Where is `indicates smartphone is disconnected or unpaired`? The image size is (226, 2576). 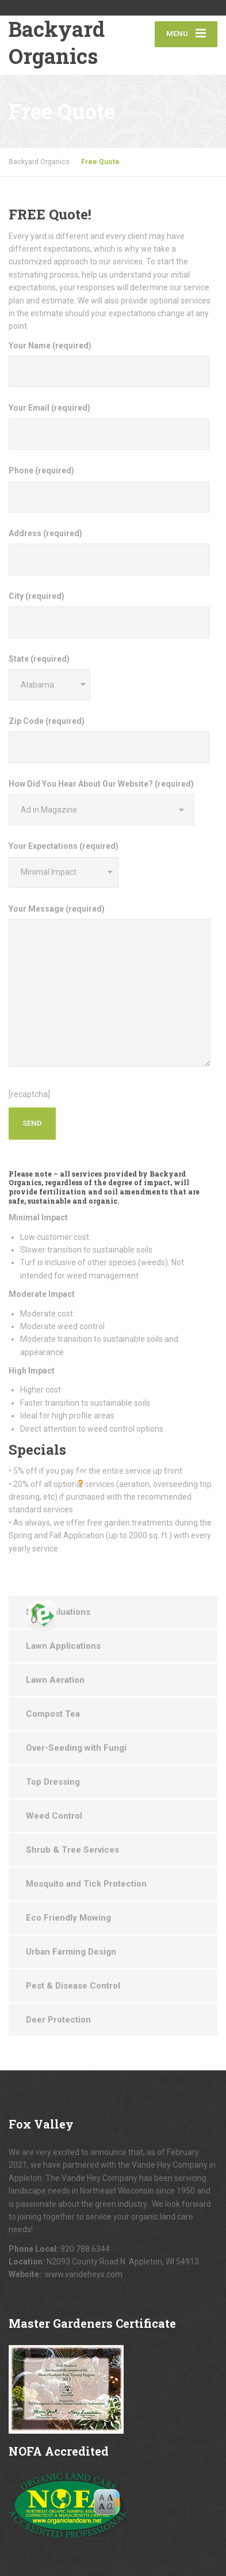 indicates smartphone is disconnected or unpaired is located at coordinates (81, 1484).